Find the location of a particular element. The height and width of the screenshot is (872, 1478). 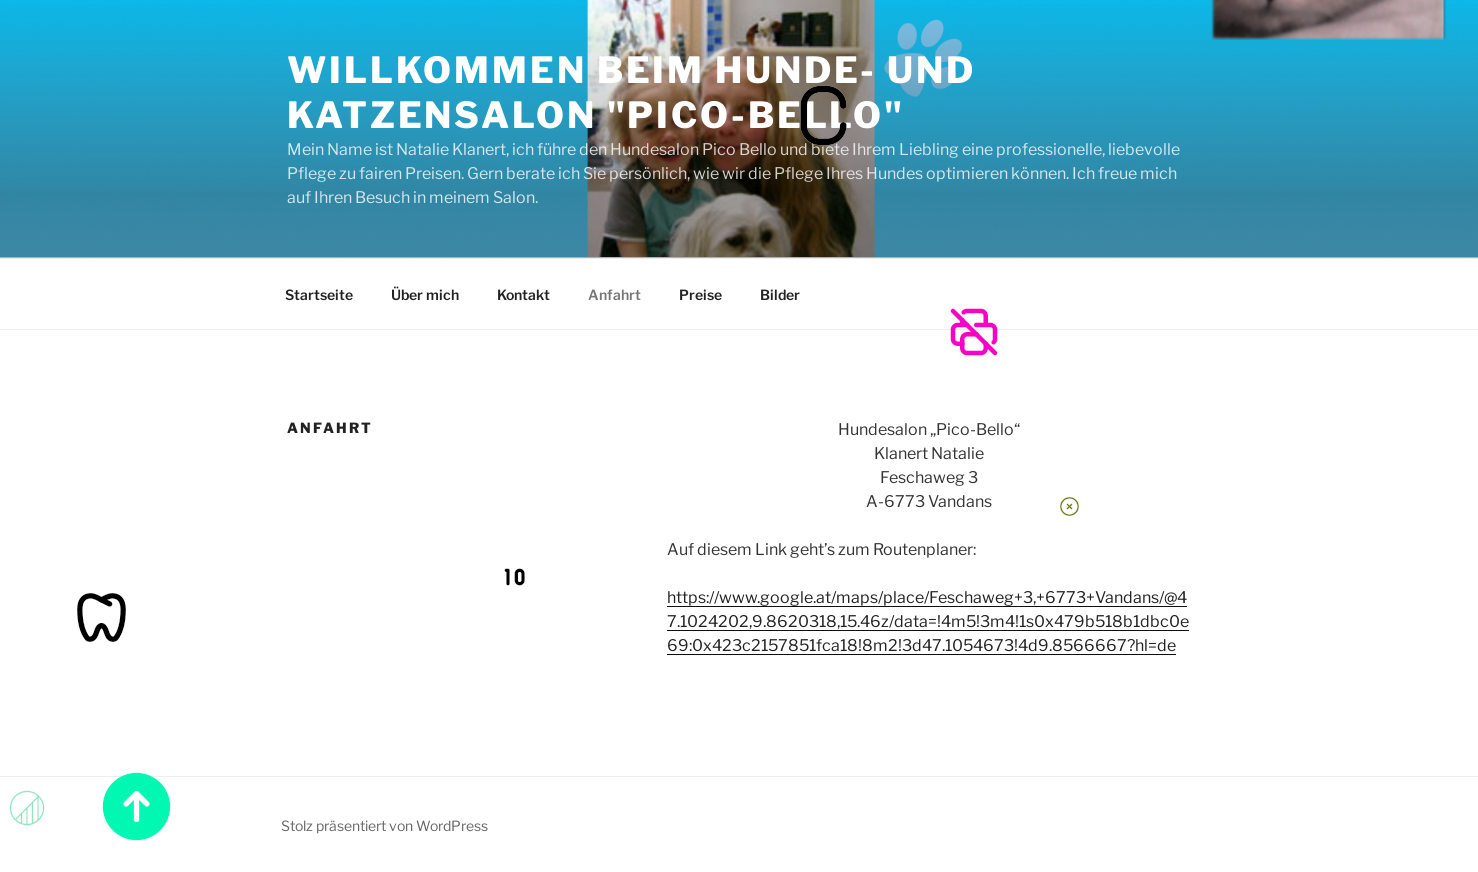

upload a file or content is located at coordinates (136, 806).